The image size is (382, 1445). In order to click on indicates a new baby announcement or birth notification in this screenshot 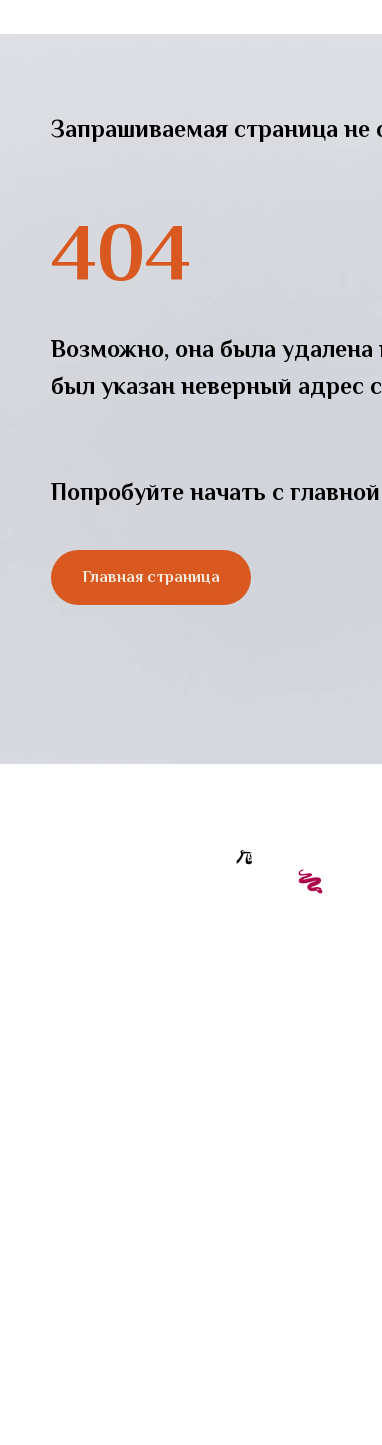, I will do `click(244, 856)`.